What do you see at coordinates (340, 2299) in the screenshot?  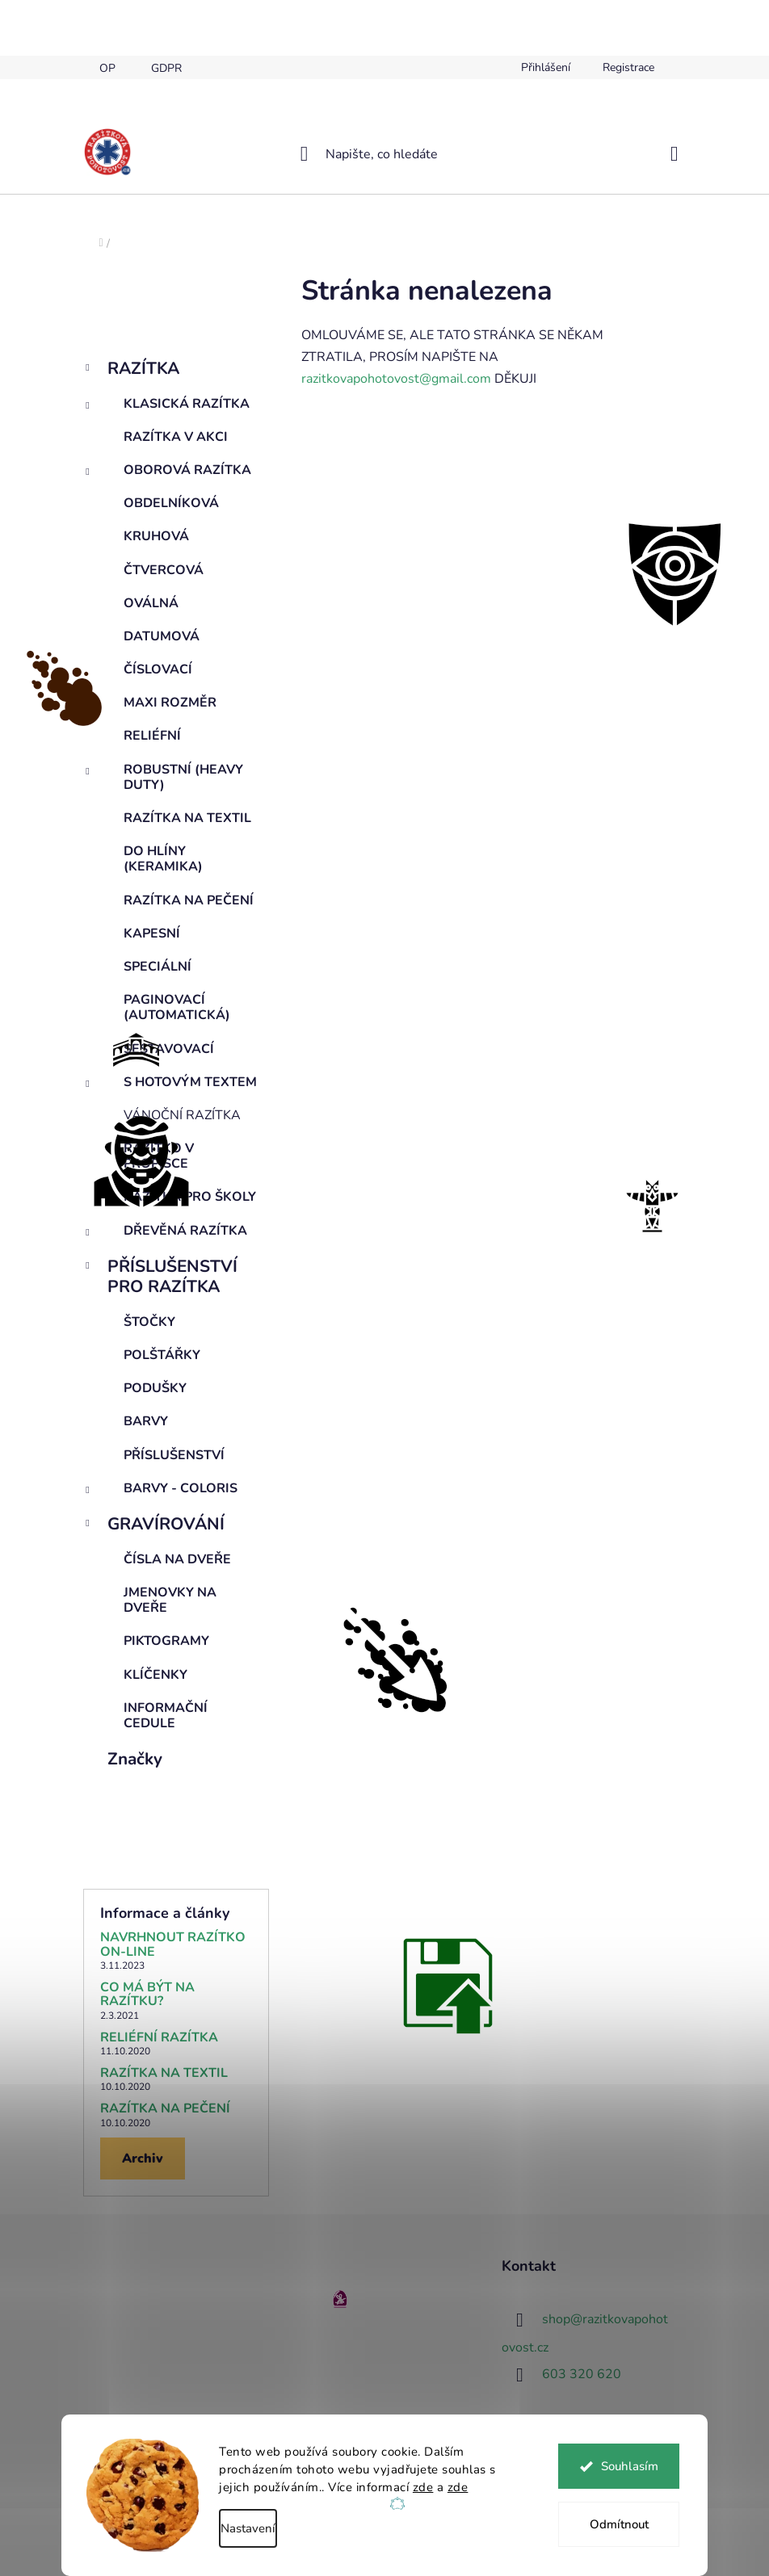 I see `prehistoric or fossil-themed game element` at bounding box center [340, 2299].